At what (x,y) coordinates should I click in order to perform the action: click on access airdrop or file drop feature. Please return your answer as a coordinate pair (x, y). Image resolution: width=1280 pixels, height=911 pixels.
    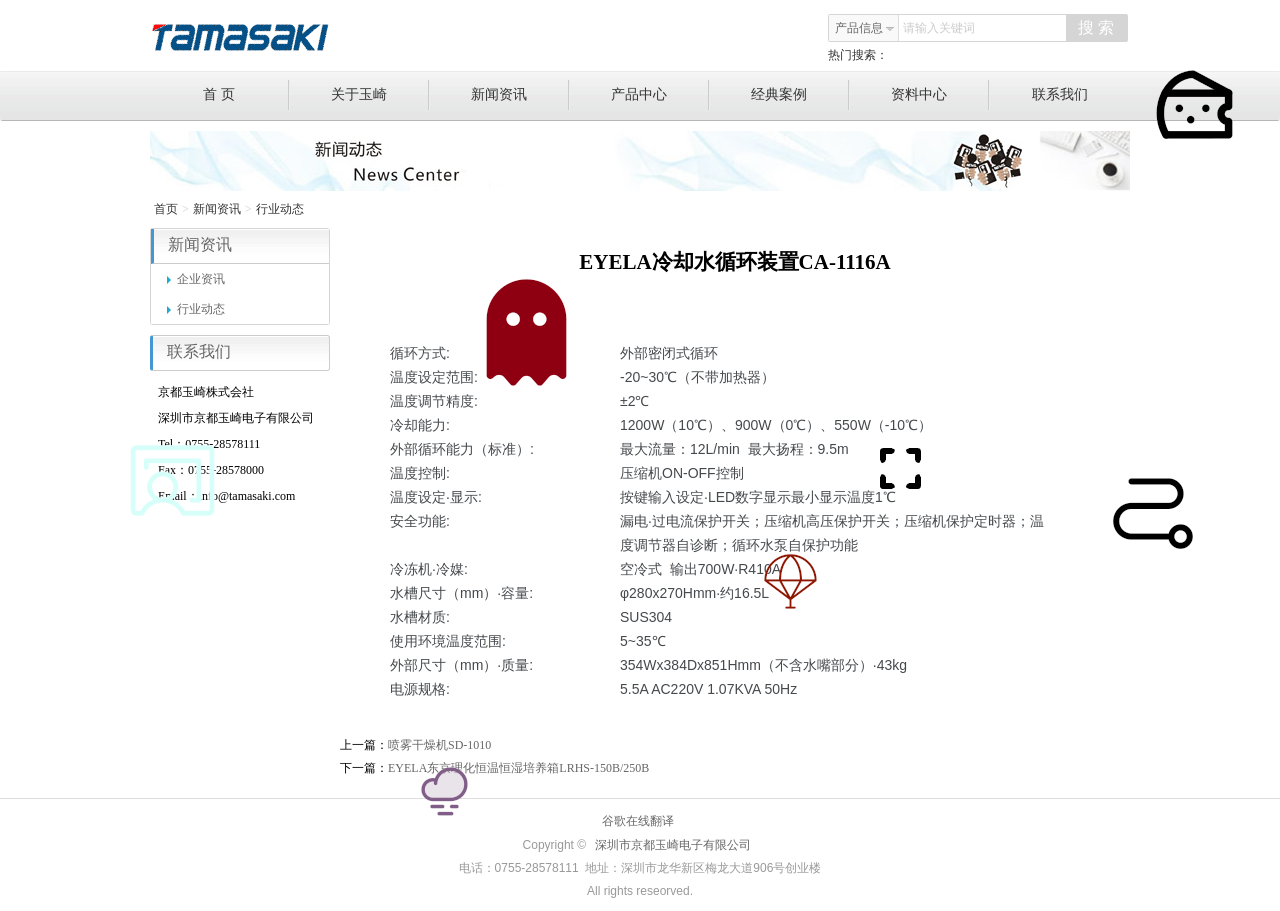
    Looking at the image, I should click on (790, 582).